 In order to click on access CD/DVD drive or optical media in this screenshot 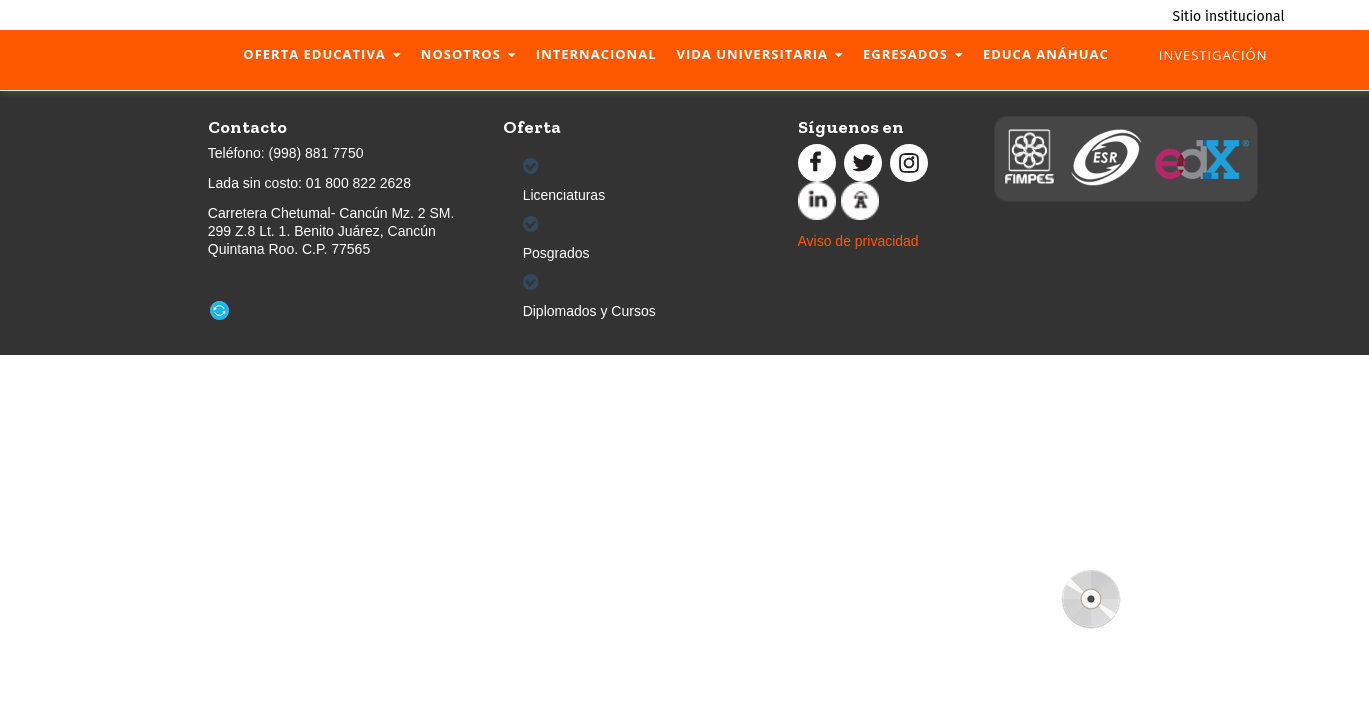, I will do `click(1091, 599)`.